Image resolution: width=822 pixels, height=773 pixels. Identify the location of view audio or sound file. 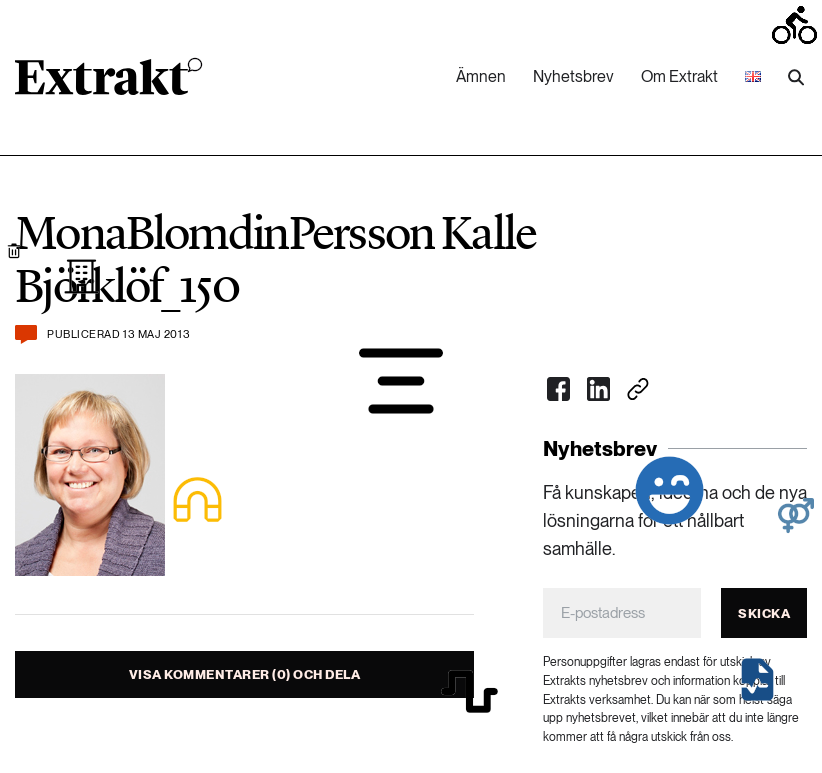
(757, 679).